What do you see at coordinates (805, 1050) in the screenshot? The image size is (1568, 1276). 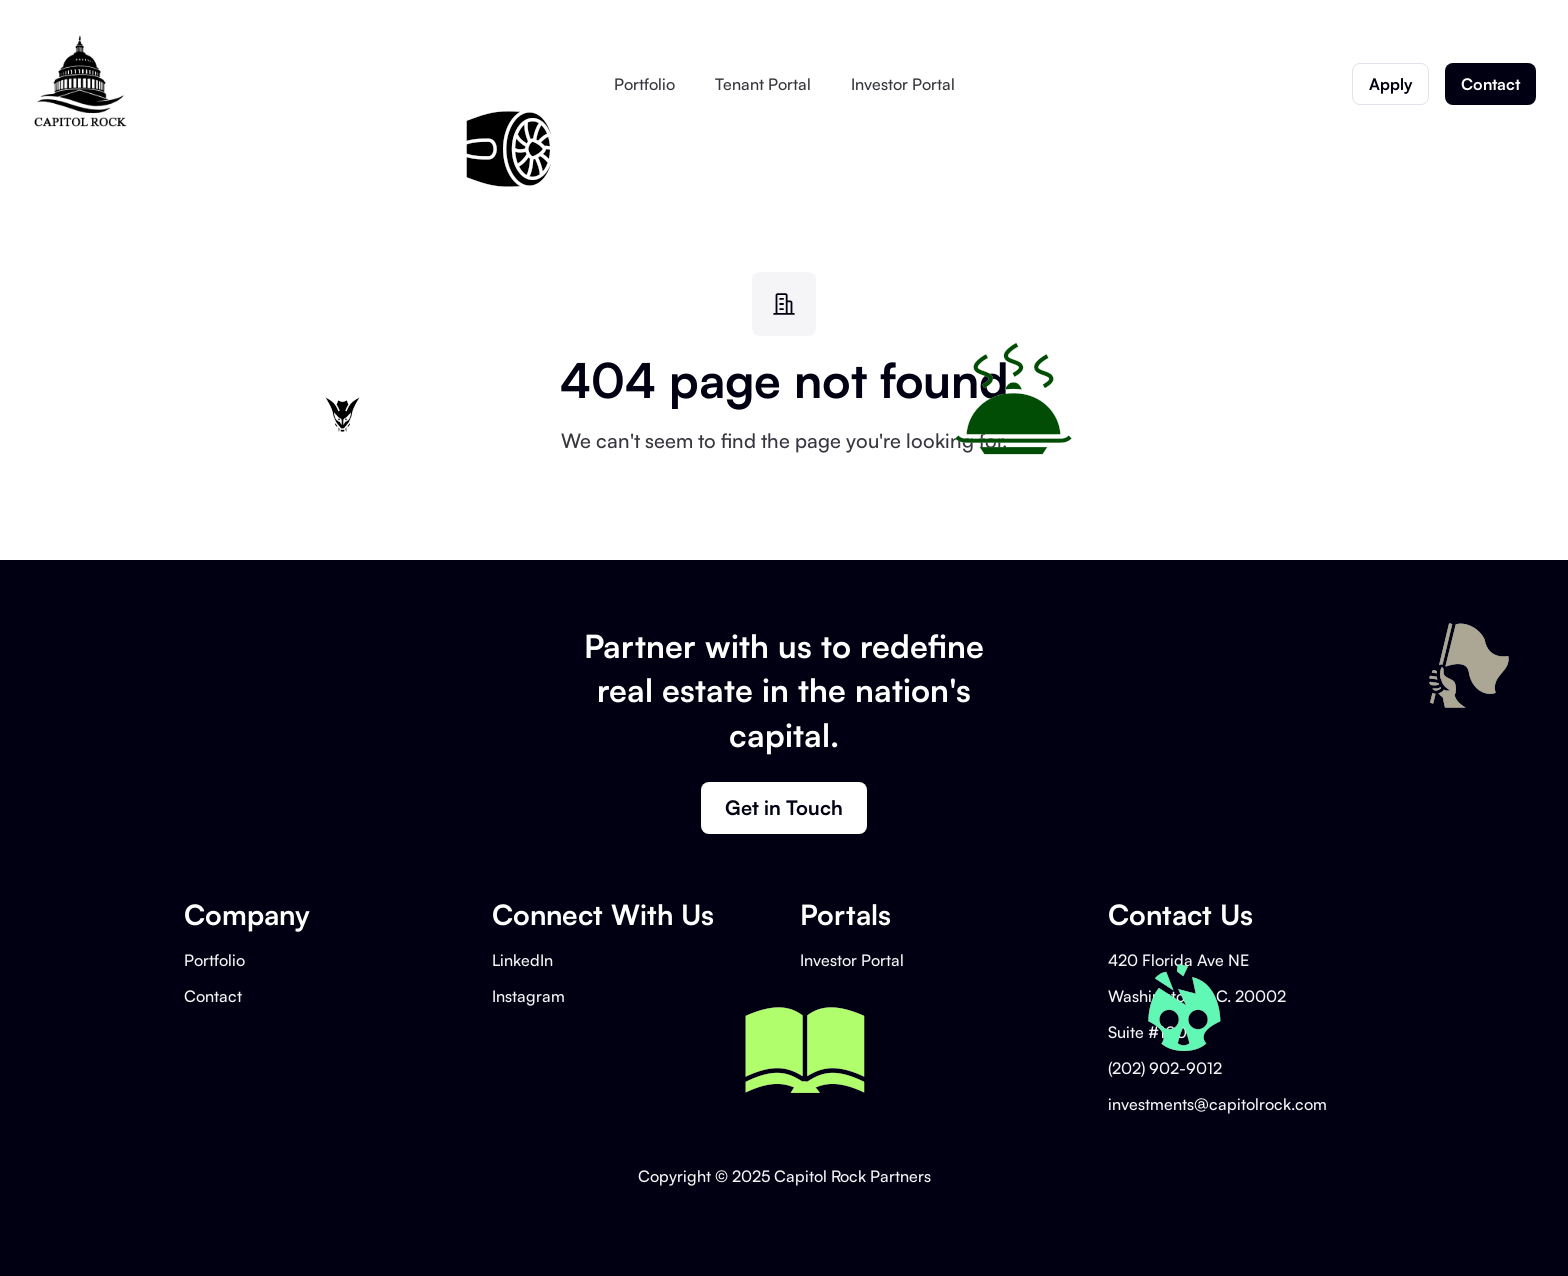 I see `open the reading or library section` at bounding box center [805, 1050].